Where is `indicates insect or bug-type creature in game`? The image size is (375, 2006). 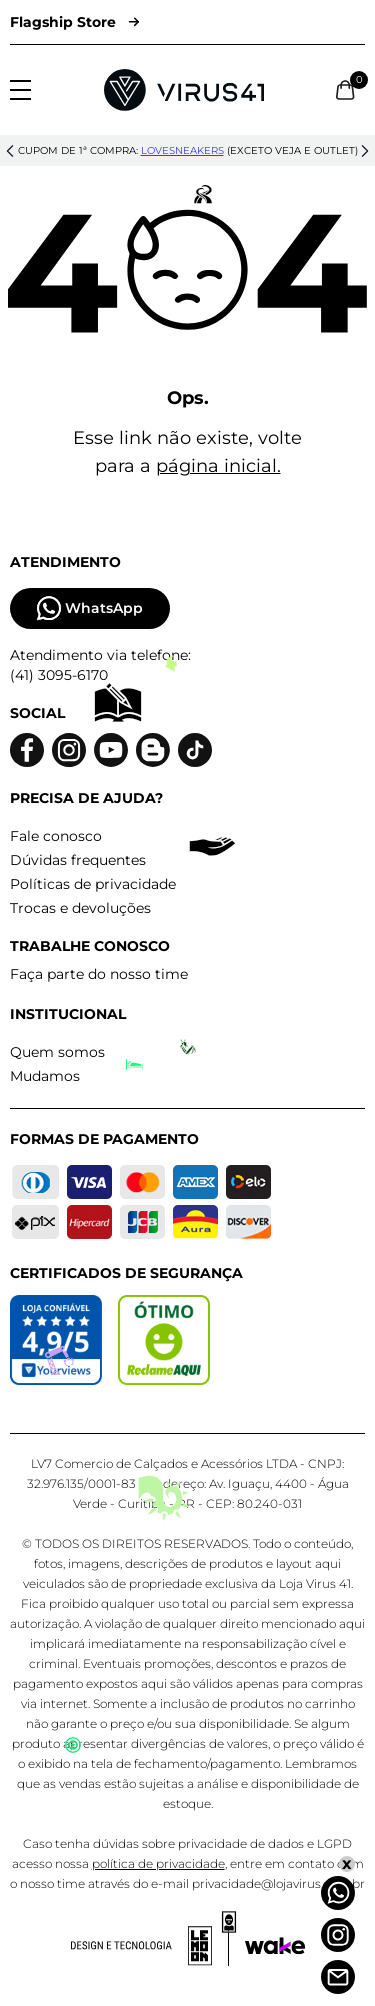
indicates insect or bug-type creature in game is located at coordinates (188, 1047).